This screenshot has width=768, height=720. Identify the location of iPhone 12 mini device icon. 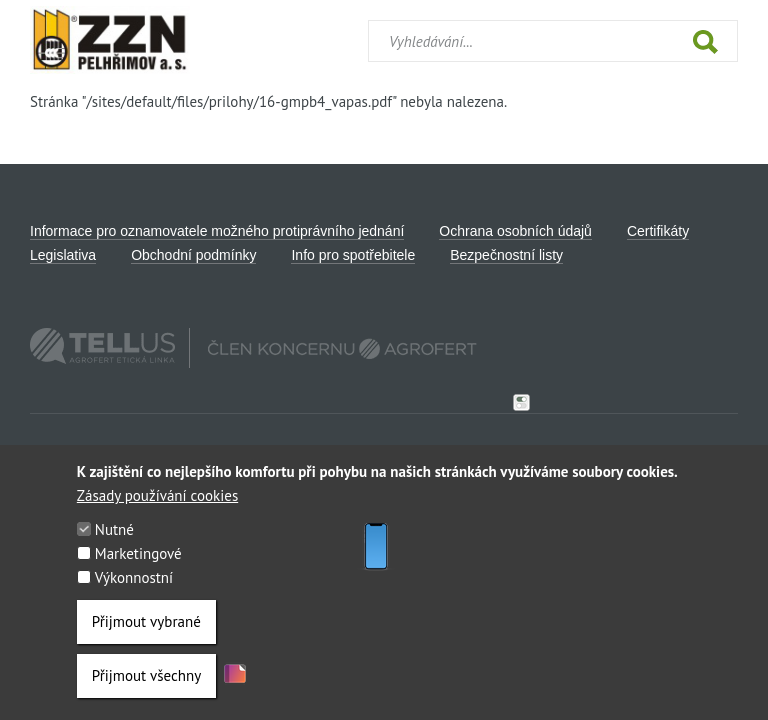
(376, 547).